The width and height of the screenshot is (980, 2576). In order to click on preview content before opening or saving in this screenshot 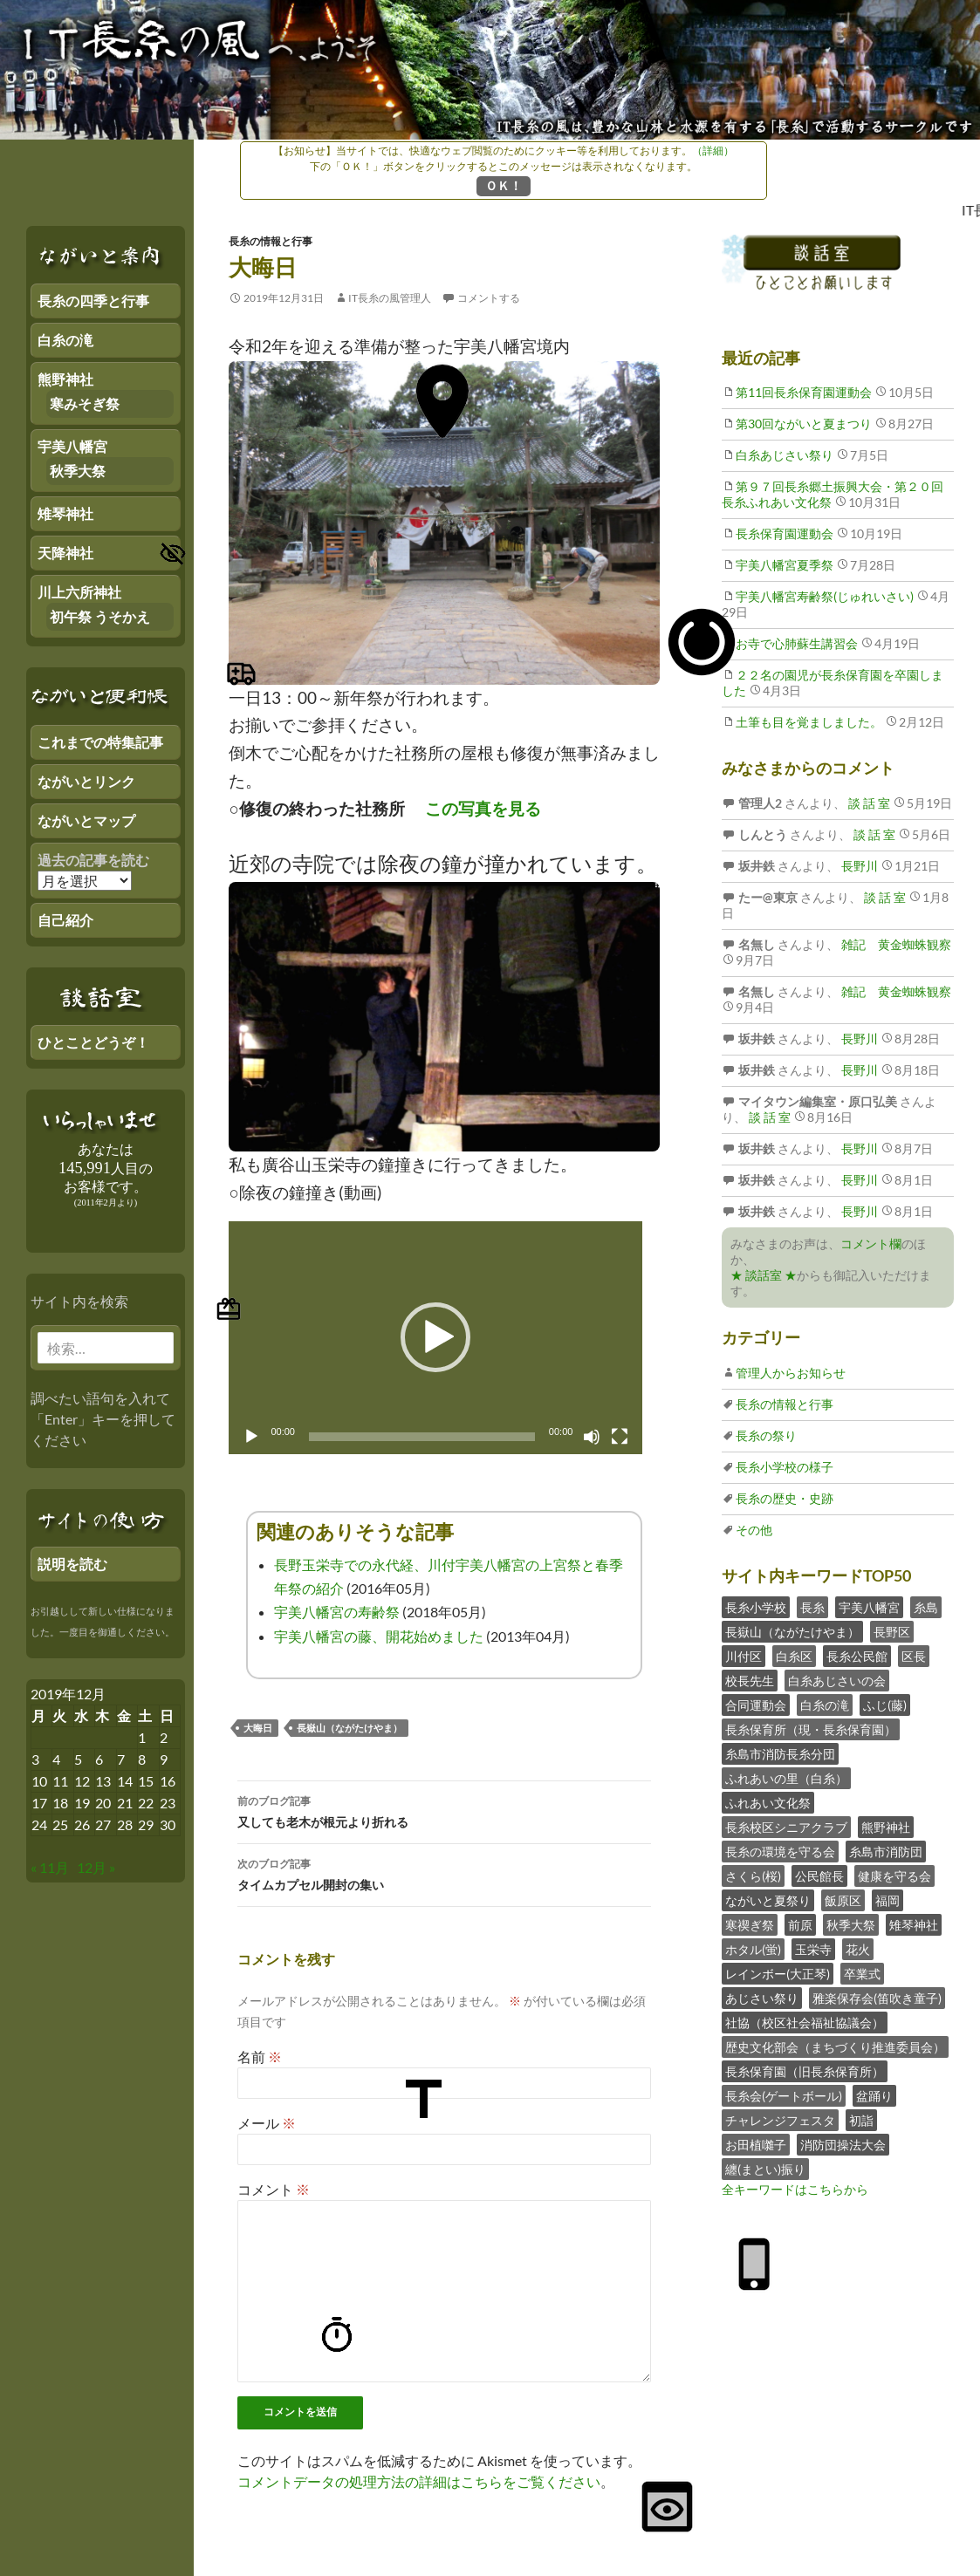, I will do `click(667, 2506)`.